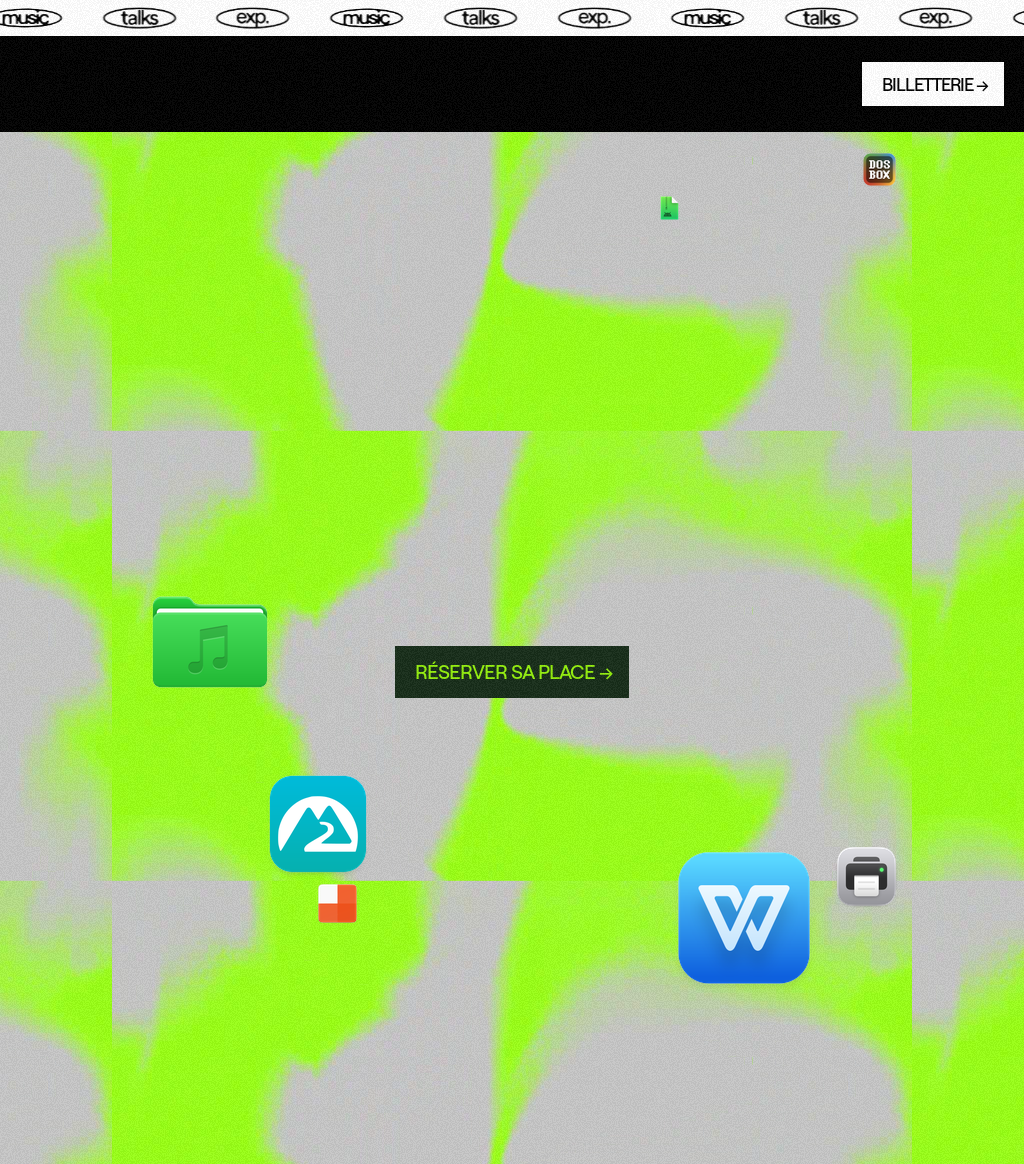  What do you see at coordinates (337, 903) in the screenshot?
I see `switch to the top-left workspace` at bounding box center [337, 903].